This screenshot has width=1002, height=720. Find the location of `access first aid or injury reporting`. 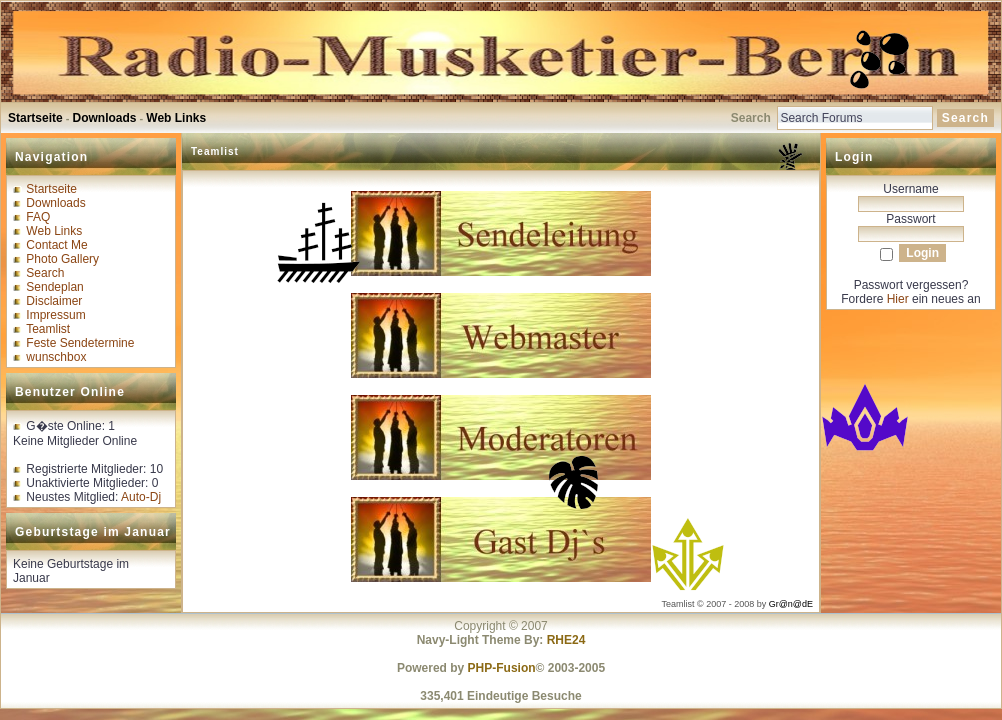

access first aid or injury reporting is located at coordinates (790, 156).